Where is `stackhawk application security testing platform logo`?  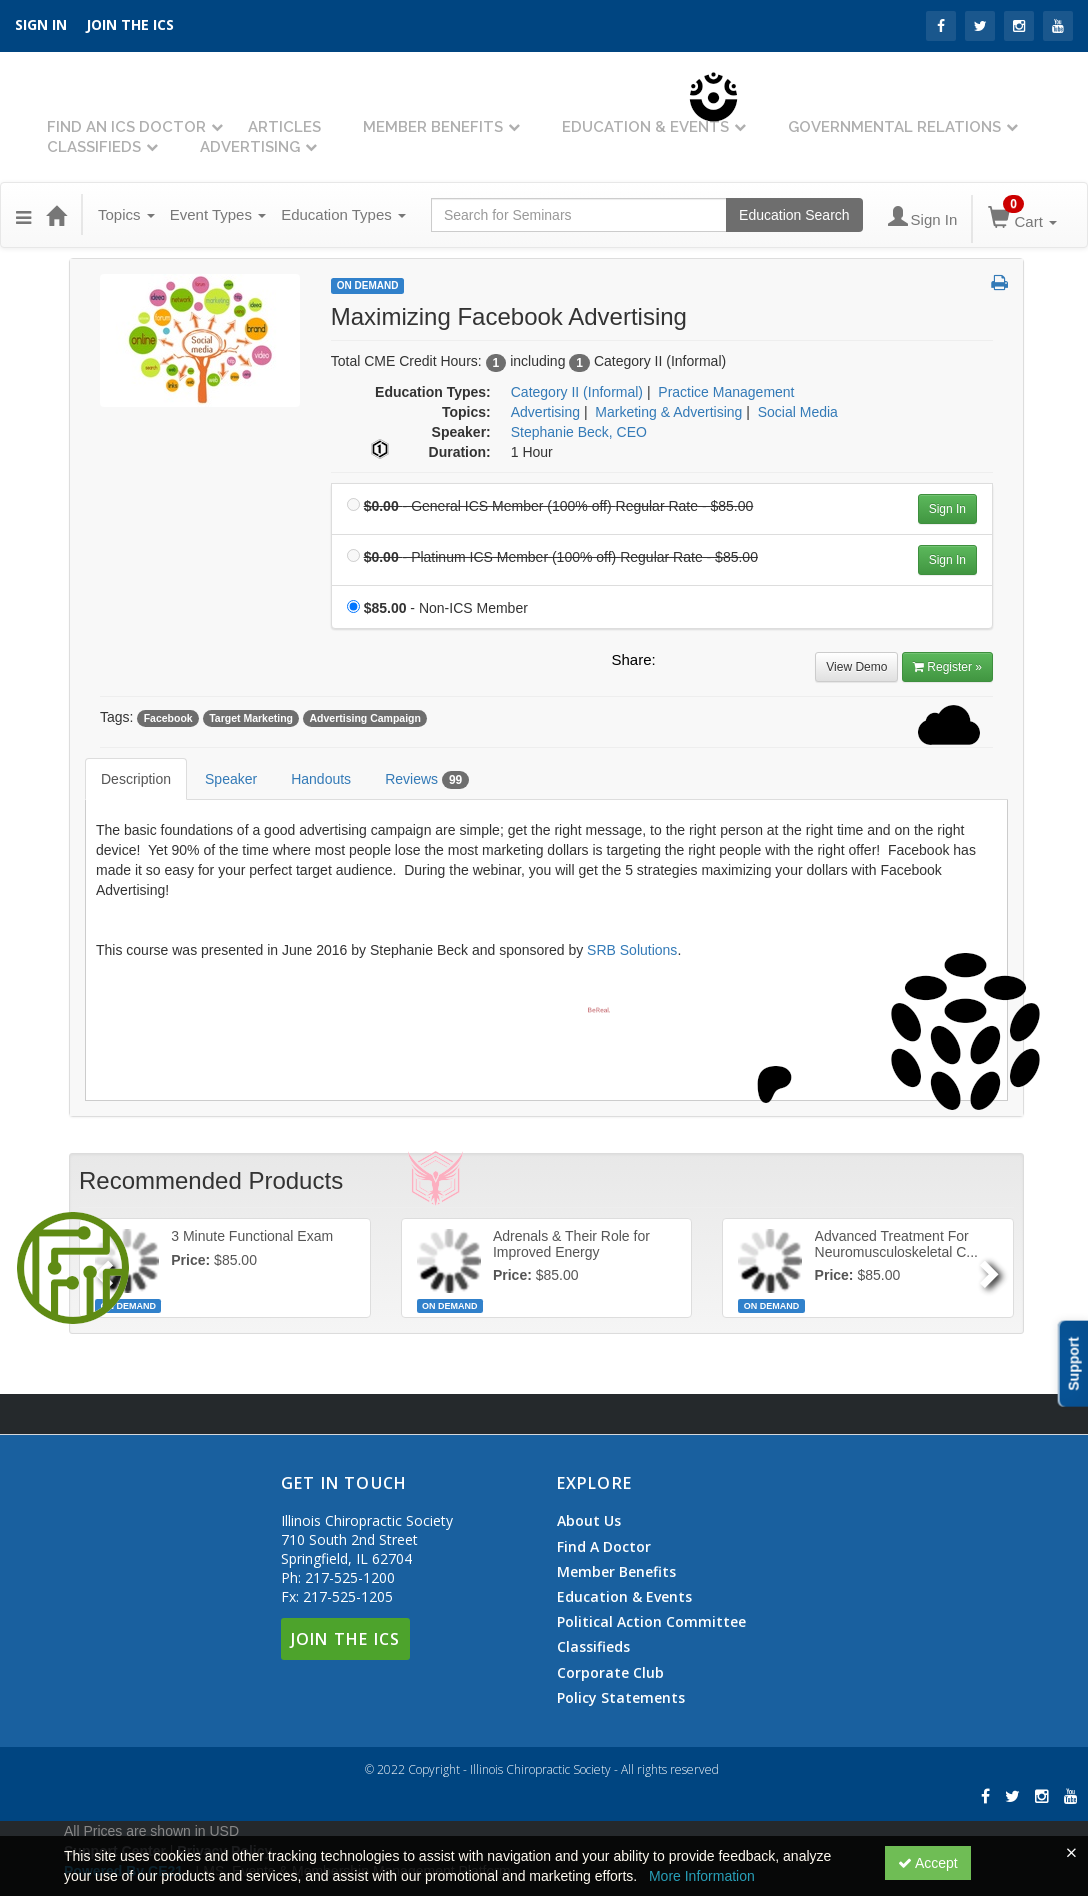 stackhawk application security testing platform logo is located at coordinates (435, 1178).